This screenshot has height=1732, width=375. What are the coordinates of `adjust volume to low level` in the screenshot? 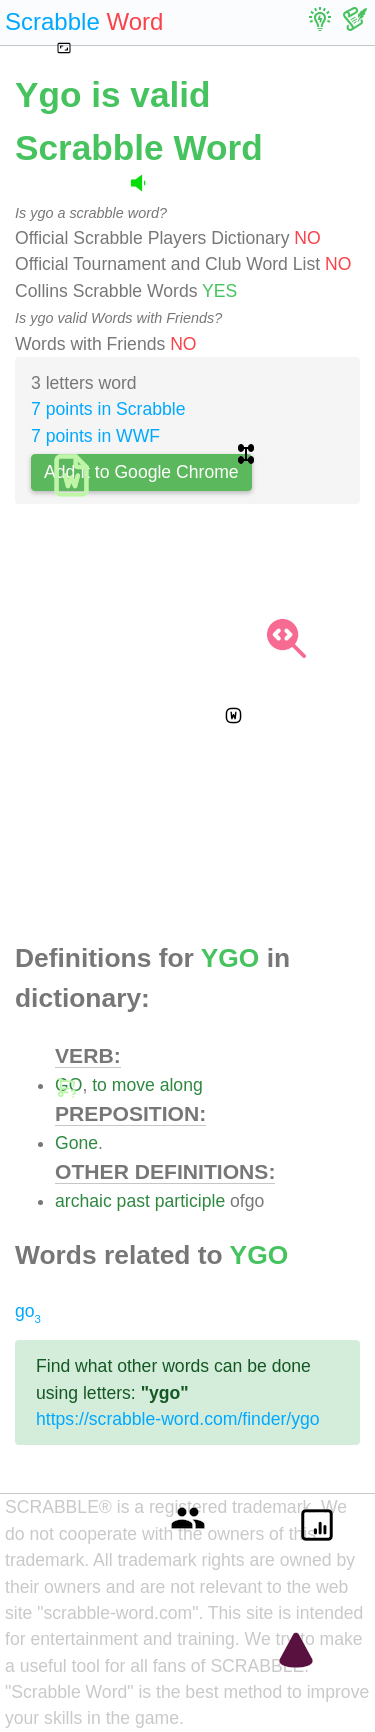 It's located at (139, 183).